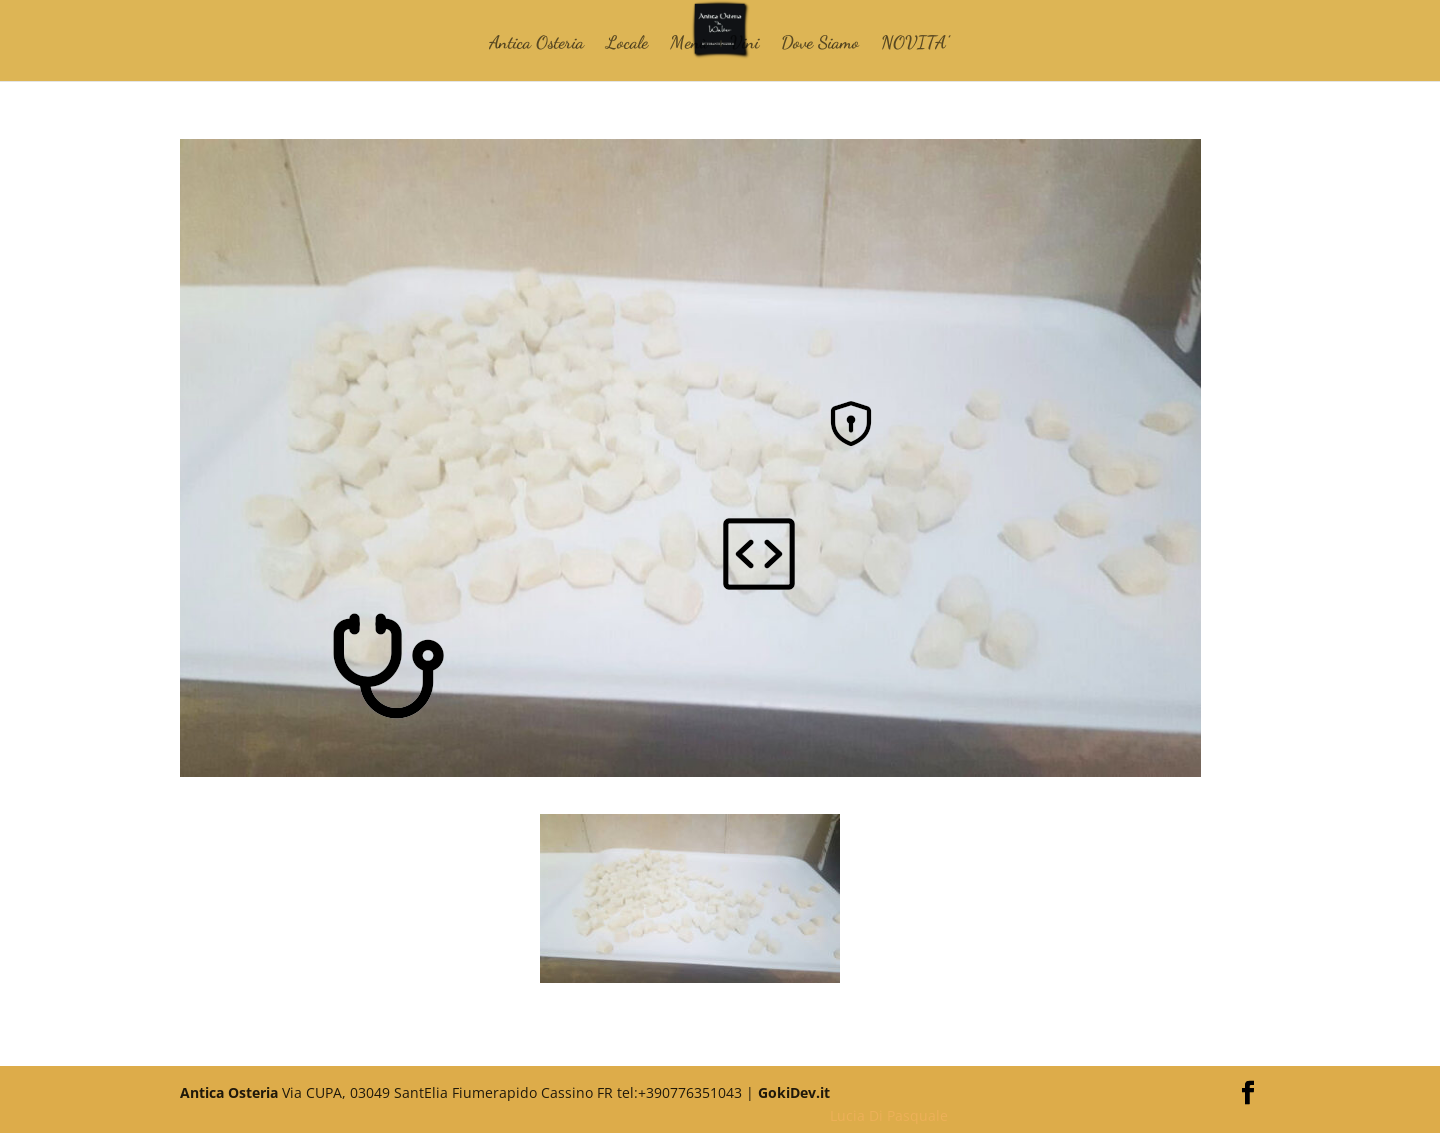  Describe the element at coordinates (759, 554) in the screenshot. I see `view source code` at that location.